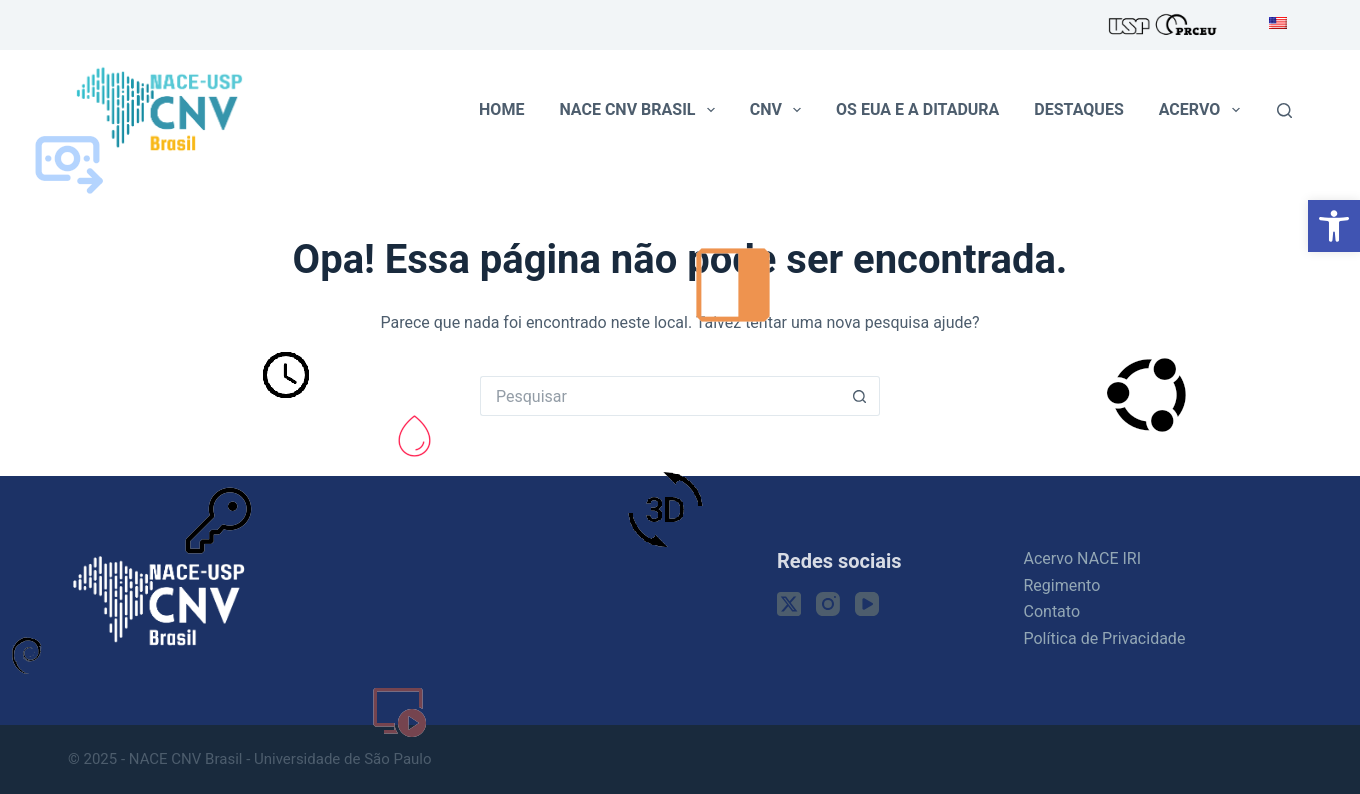  What do you see at coordinates (1149, 395) in the screenshot?
I see `open ubuntu terminal` at bounding box center [1149, 395].